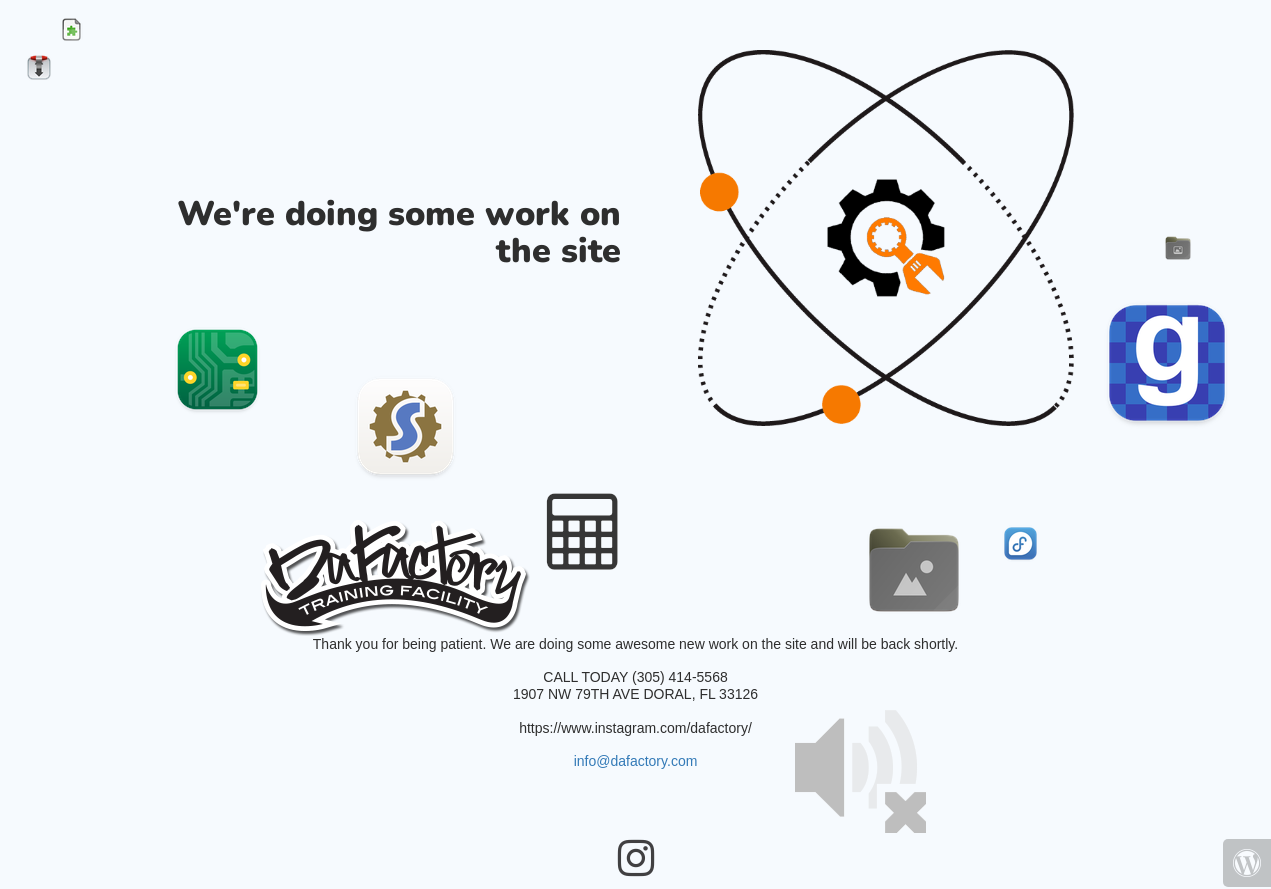 The image size is (1271, 889). What do you see at coordinates (914, 570) in the screenshot?
I see `open your pictures folder` at bounding box center [914, 570].